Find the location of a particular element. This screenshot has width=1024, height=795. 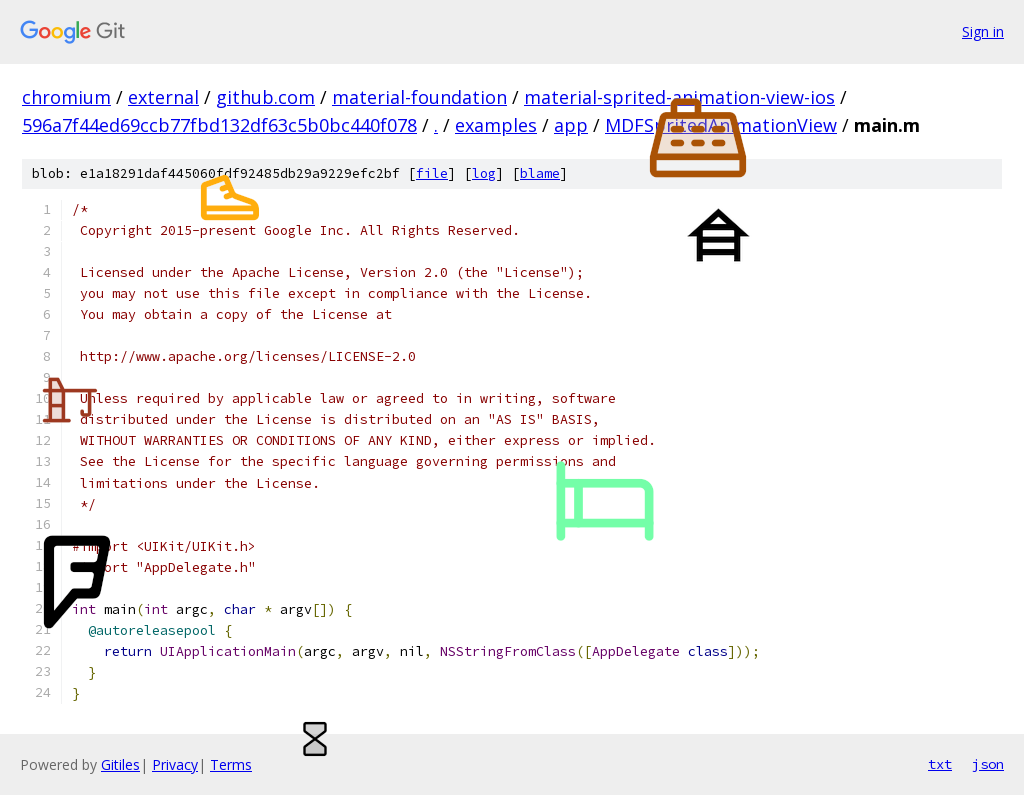

view accommodation or hotel options is located at coordinates (605, 501).